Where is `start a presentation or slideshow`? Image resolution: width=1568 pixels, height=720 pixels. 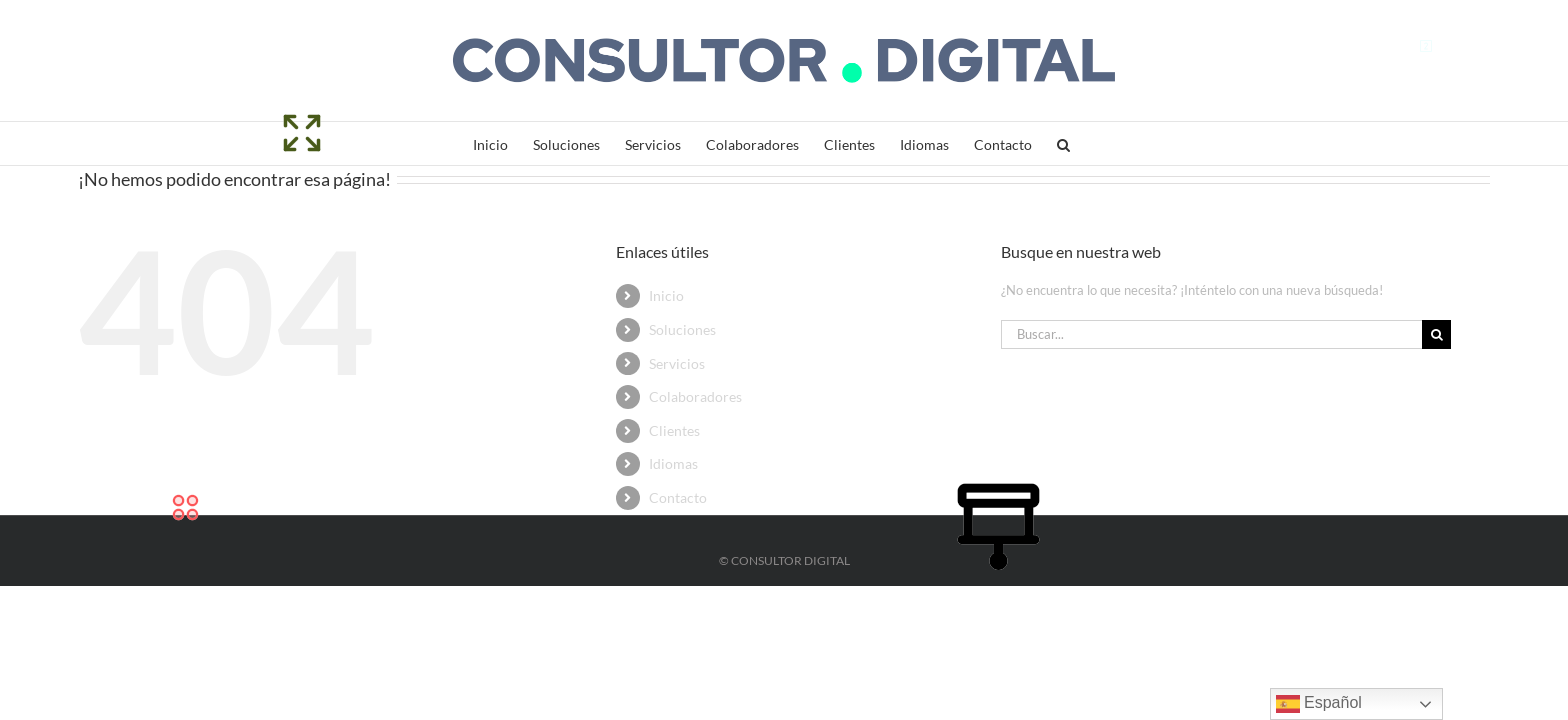
start a presentation or slideshow is located at coordinates (998, 521).